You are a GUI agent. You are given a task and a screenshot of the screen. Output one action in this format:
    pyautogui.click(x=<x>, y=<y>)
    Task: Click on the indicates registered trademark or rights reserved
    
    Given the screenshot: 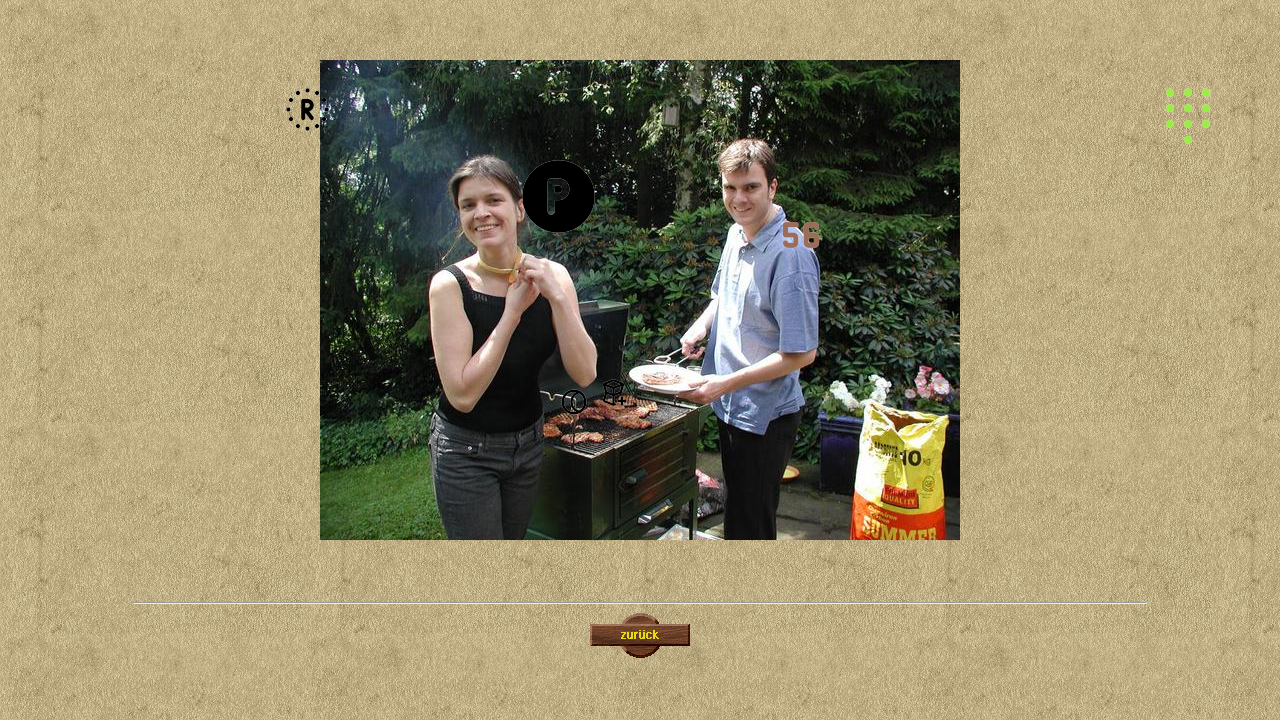 What is the action you would take?
    pyautogui.click(x=307, y=109)
    